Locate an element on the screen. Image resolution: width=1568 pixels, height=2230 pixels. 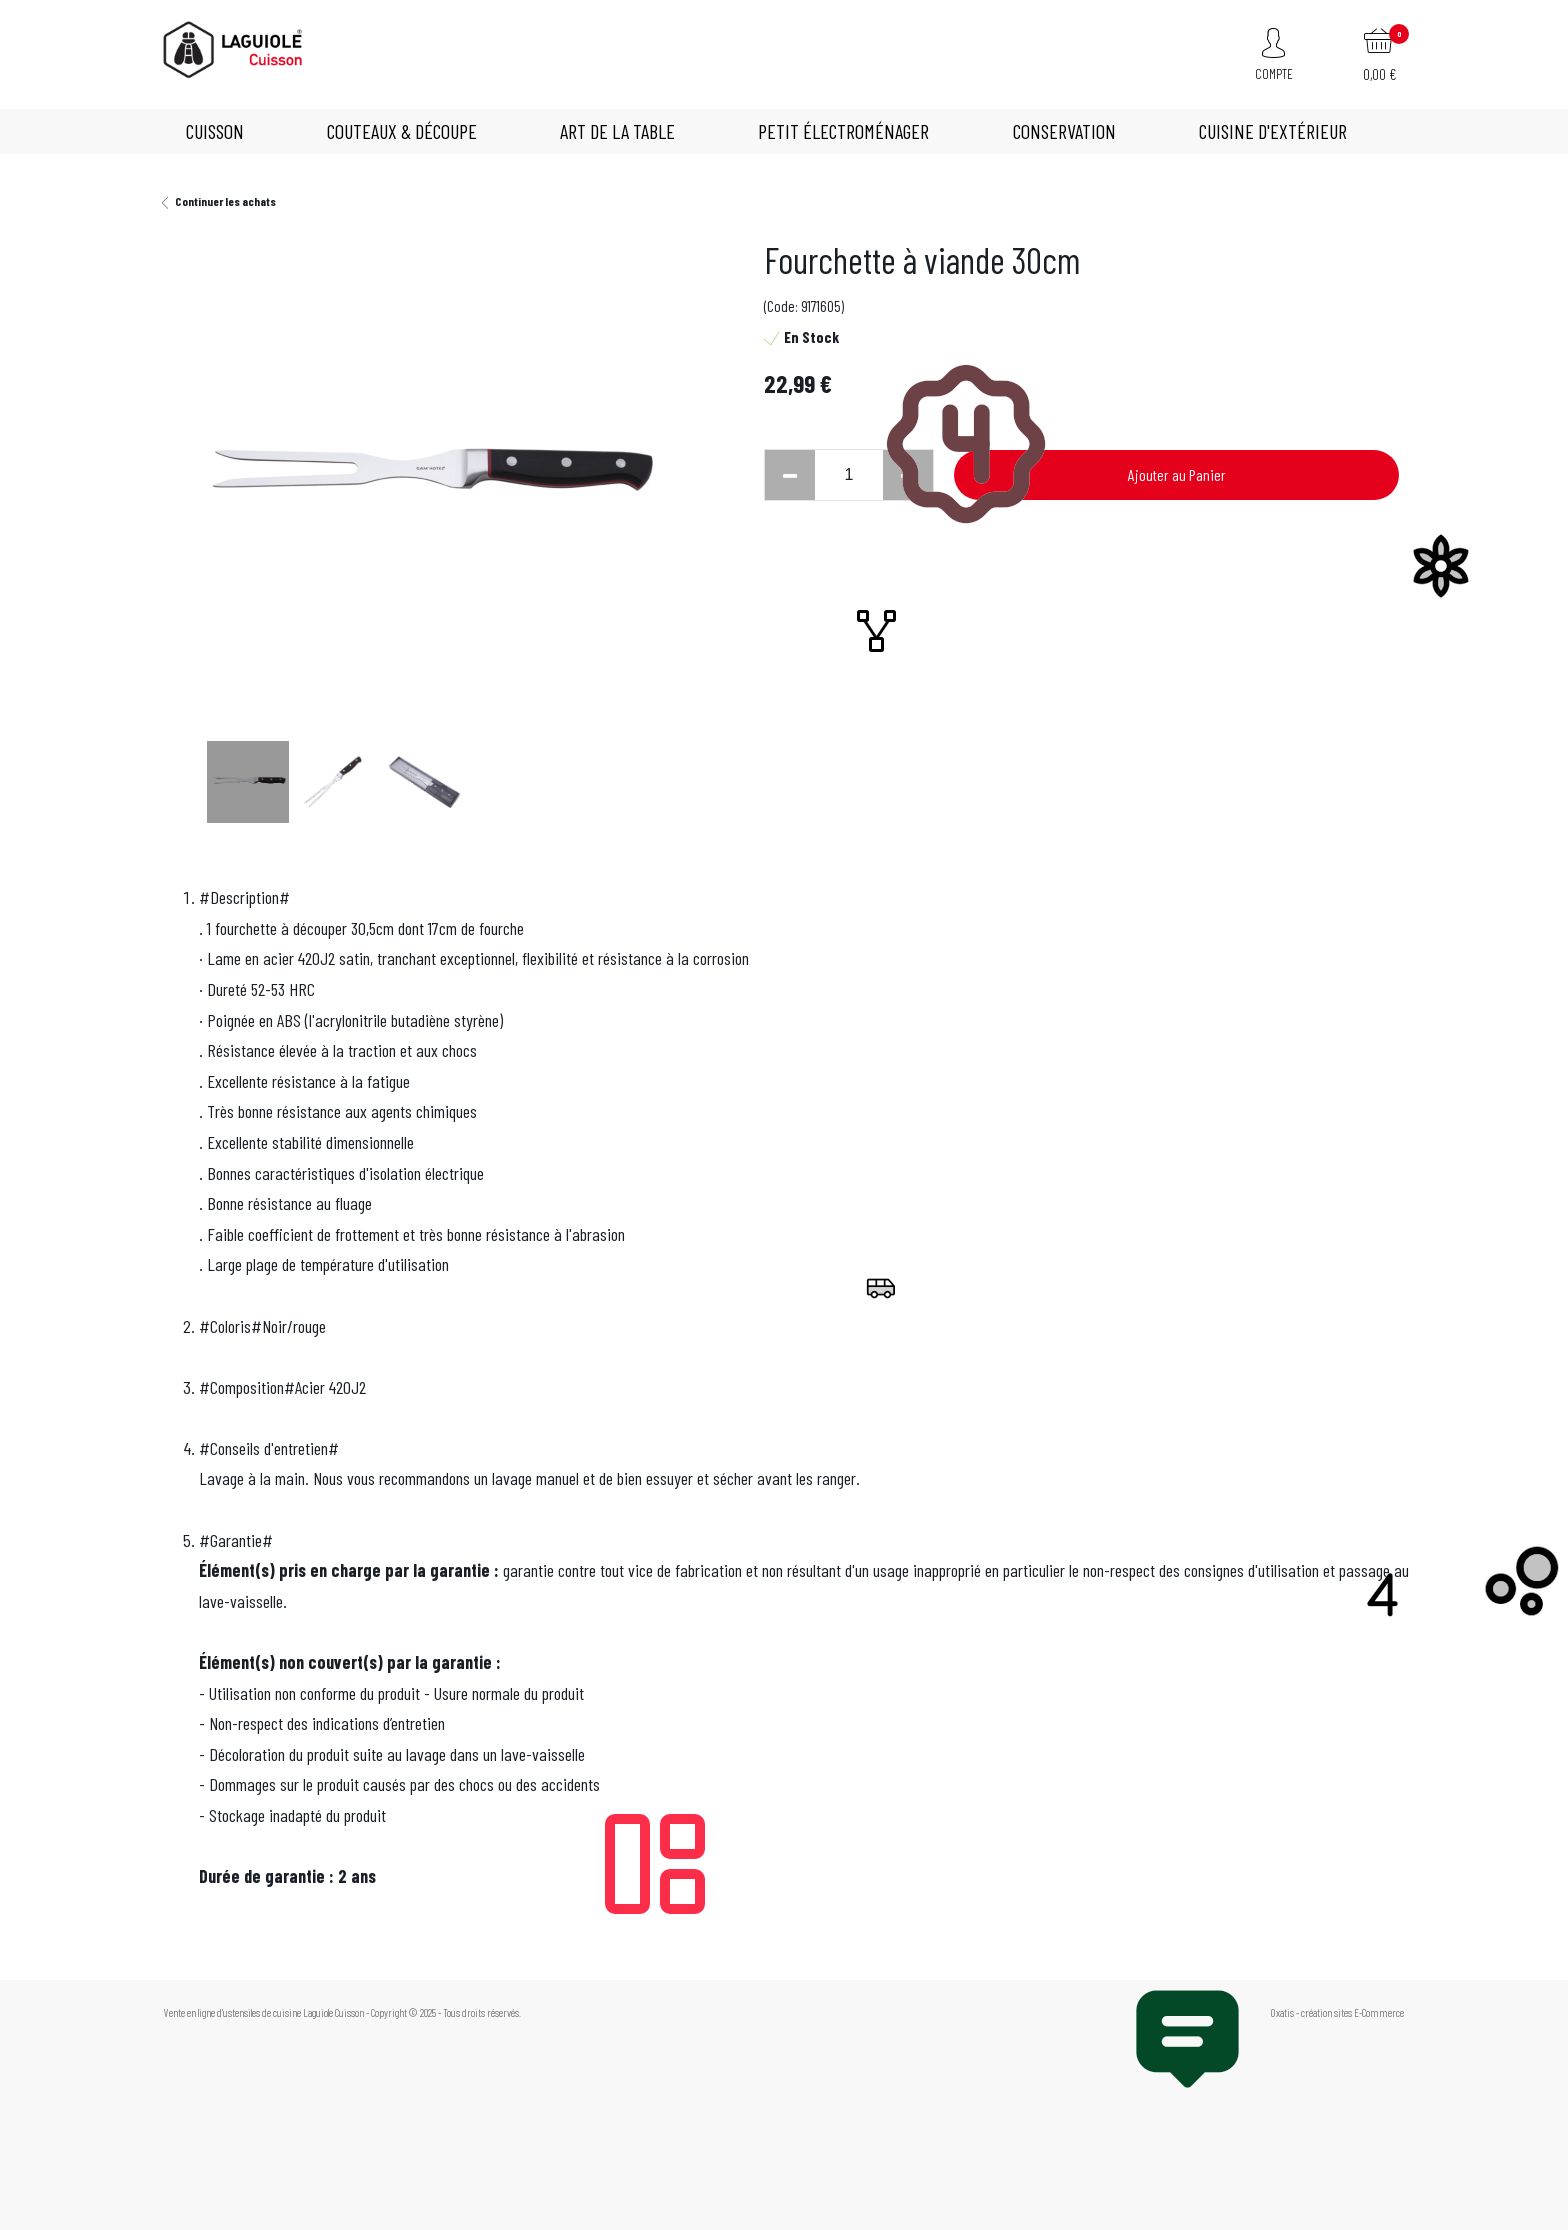
track delivery or shipping status is located at coordinates (880, 1288).